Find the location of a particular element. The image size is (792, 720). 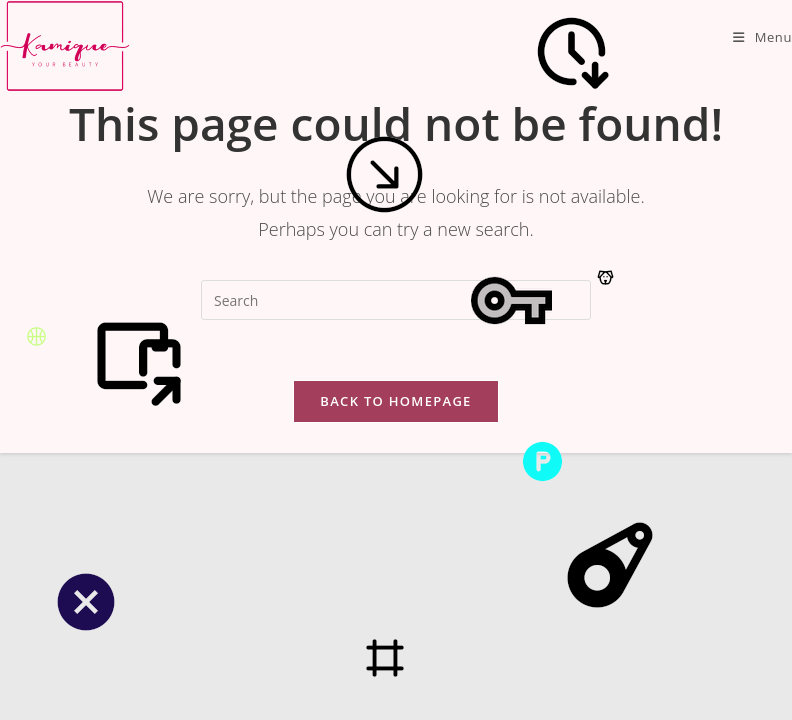

access frame or artboard settings is located at coordinates (385, 658).